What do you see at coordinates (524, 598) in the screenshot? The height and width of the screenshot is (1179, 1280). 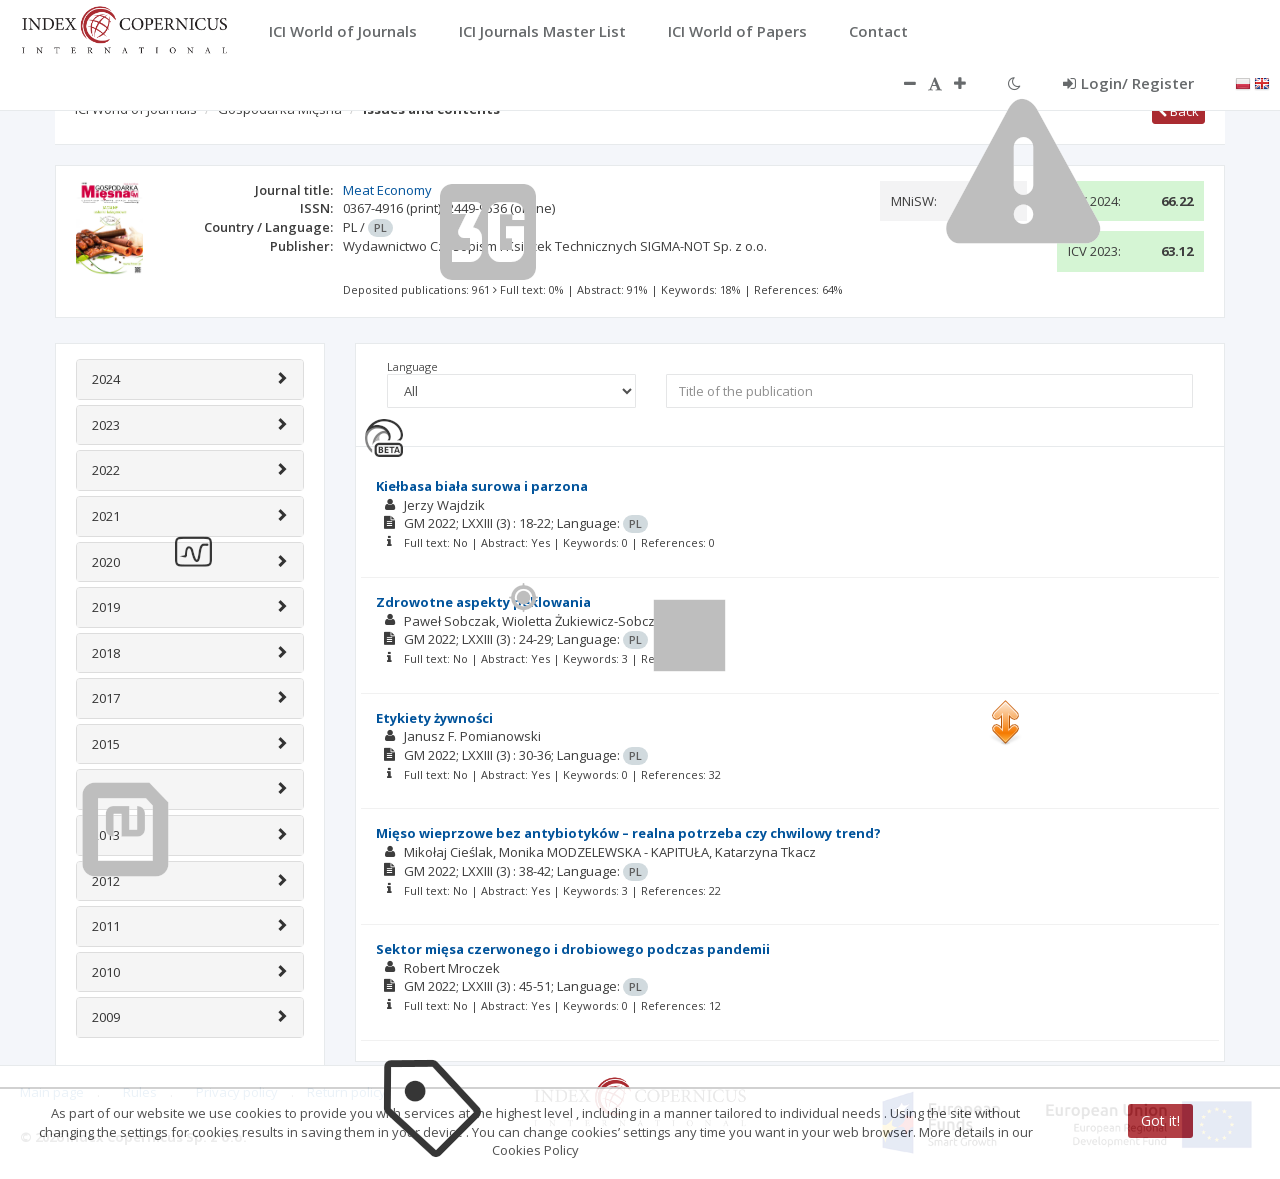 I see `find my current location on the map` at bounding box center [524, 598].